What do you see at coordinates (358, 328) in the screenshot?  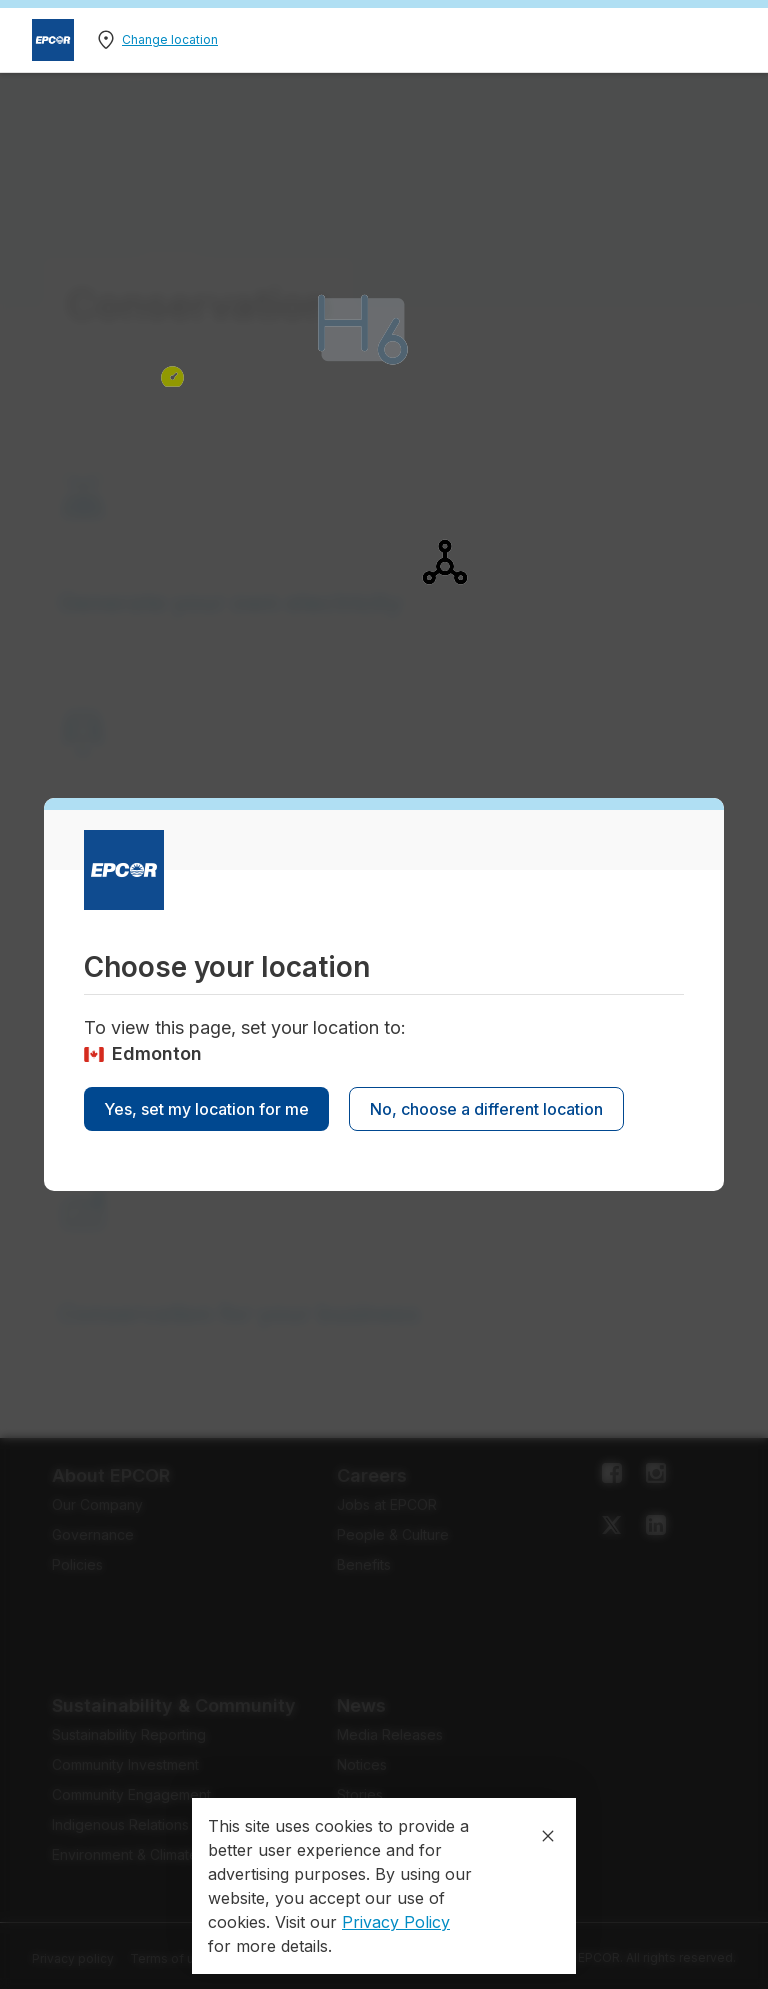 I see `format text as heading level 6` at bounding box center [358, 328].